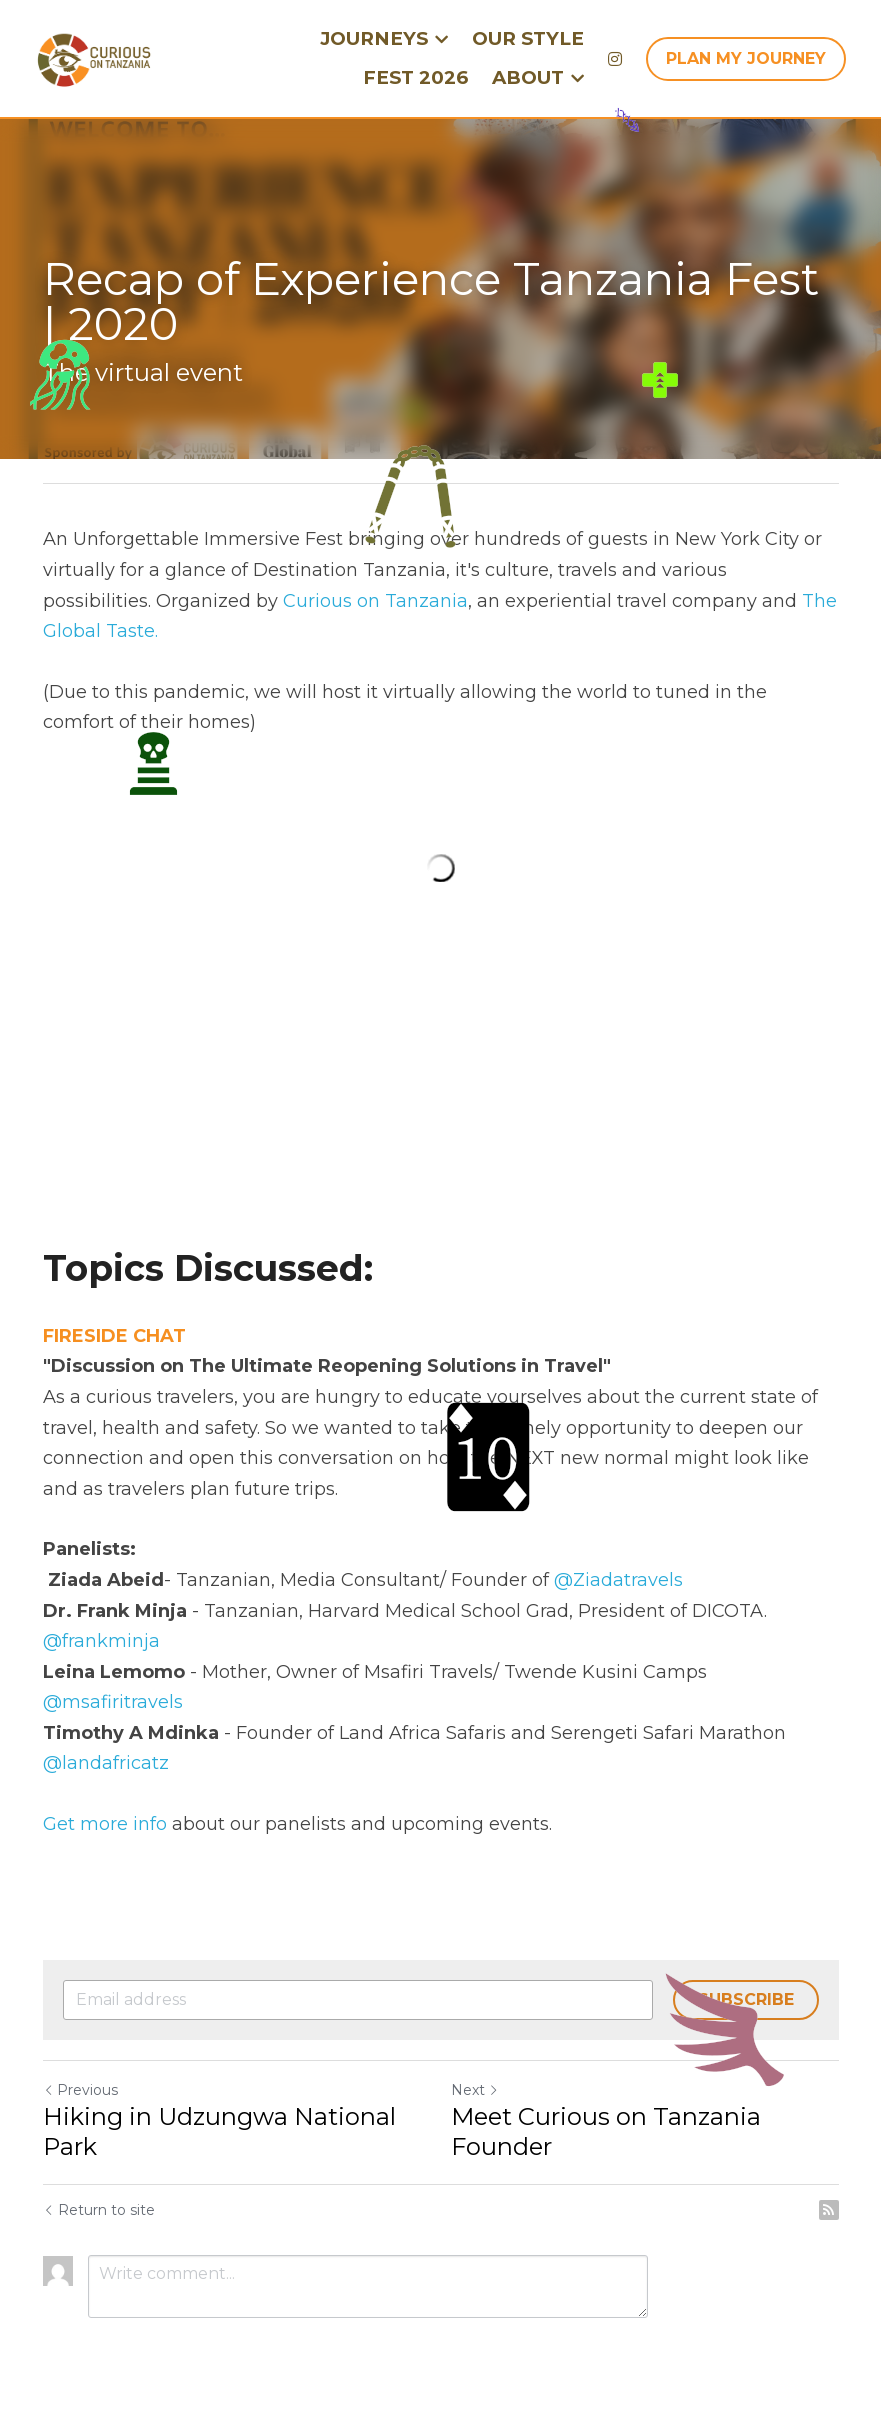 The height and width of the screenshot is (2436, 881). Describe the element at coordinates (488, 1457) in the screenshot. I see `ten of diamonds playing card` at that location.